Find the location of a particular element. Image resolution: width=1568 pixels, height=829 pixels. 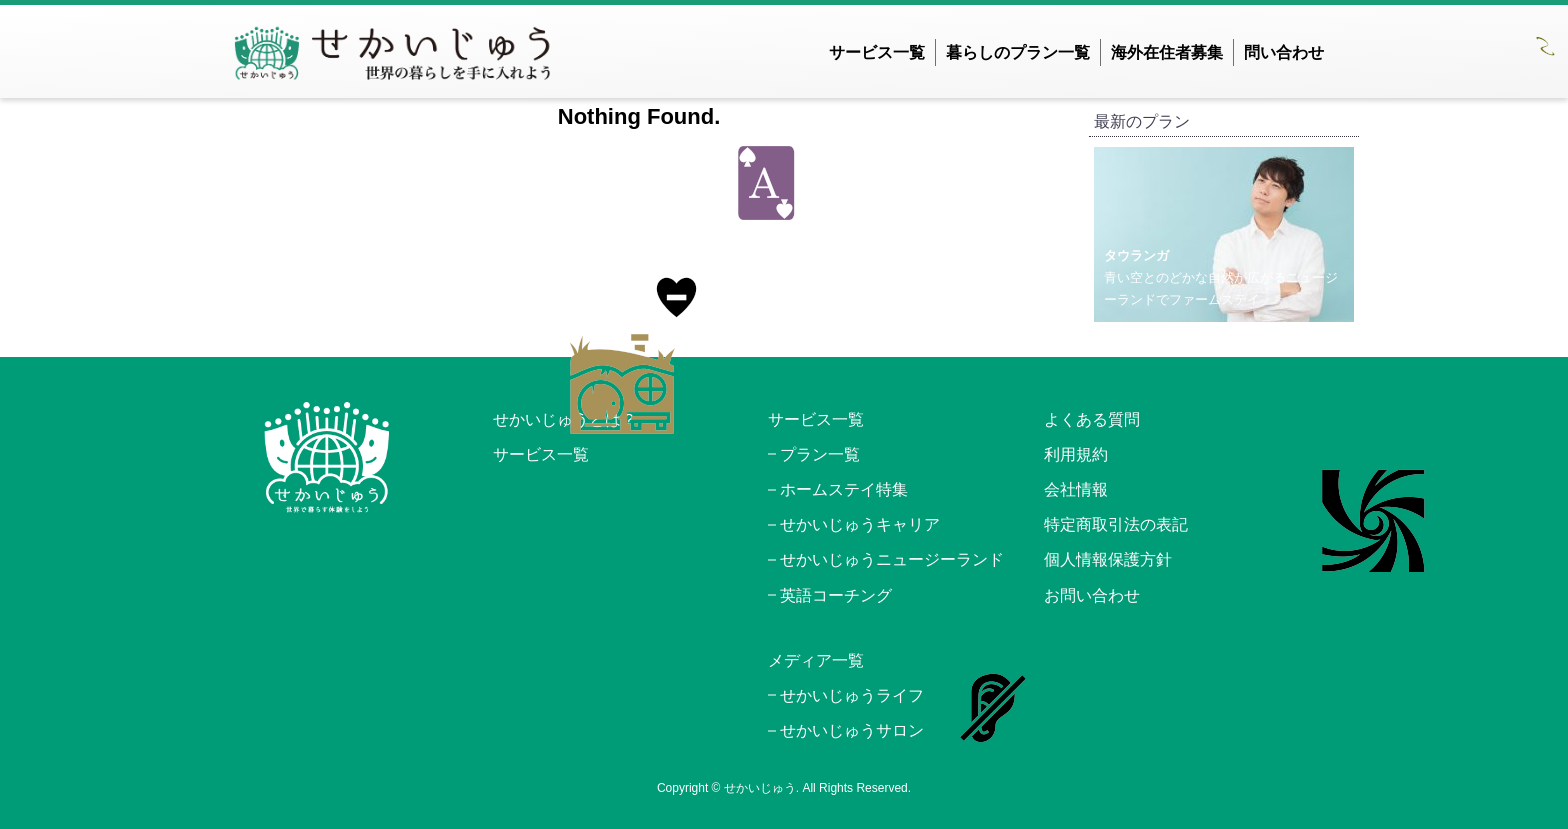

indicates whip weapon or item in game inventory is located at coordinates (1545, 46).